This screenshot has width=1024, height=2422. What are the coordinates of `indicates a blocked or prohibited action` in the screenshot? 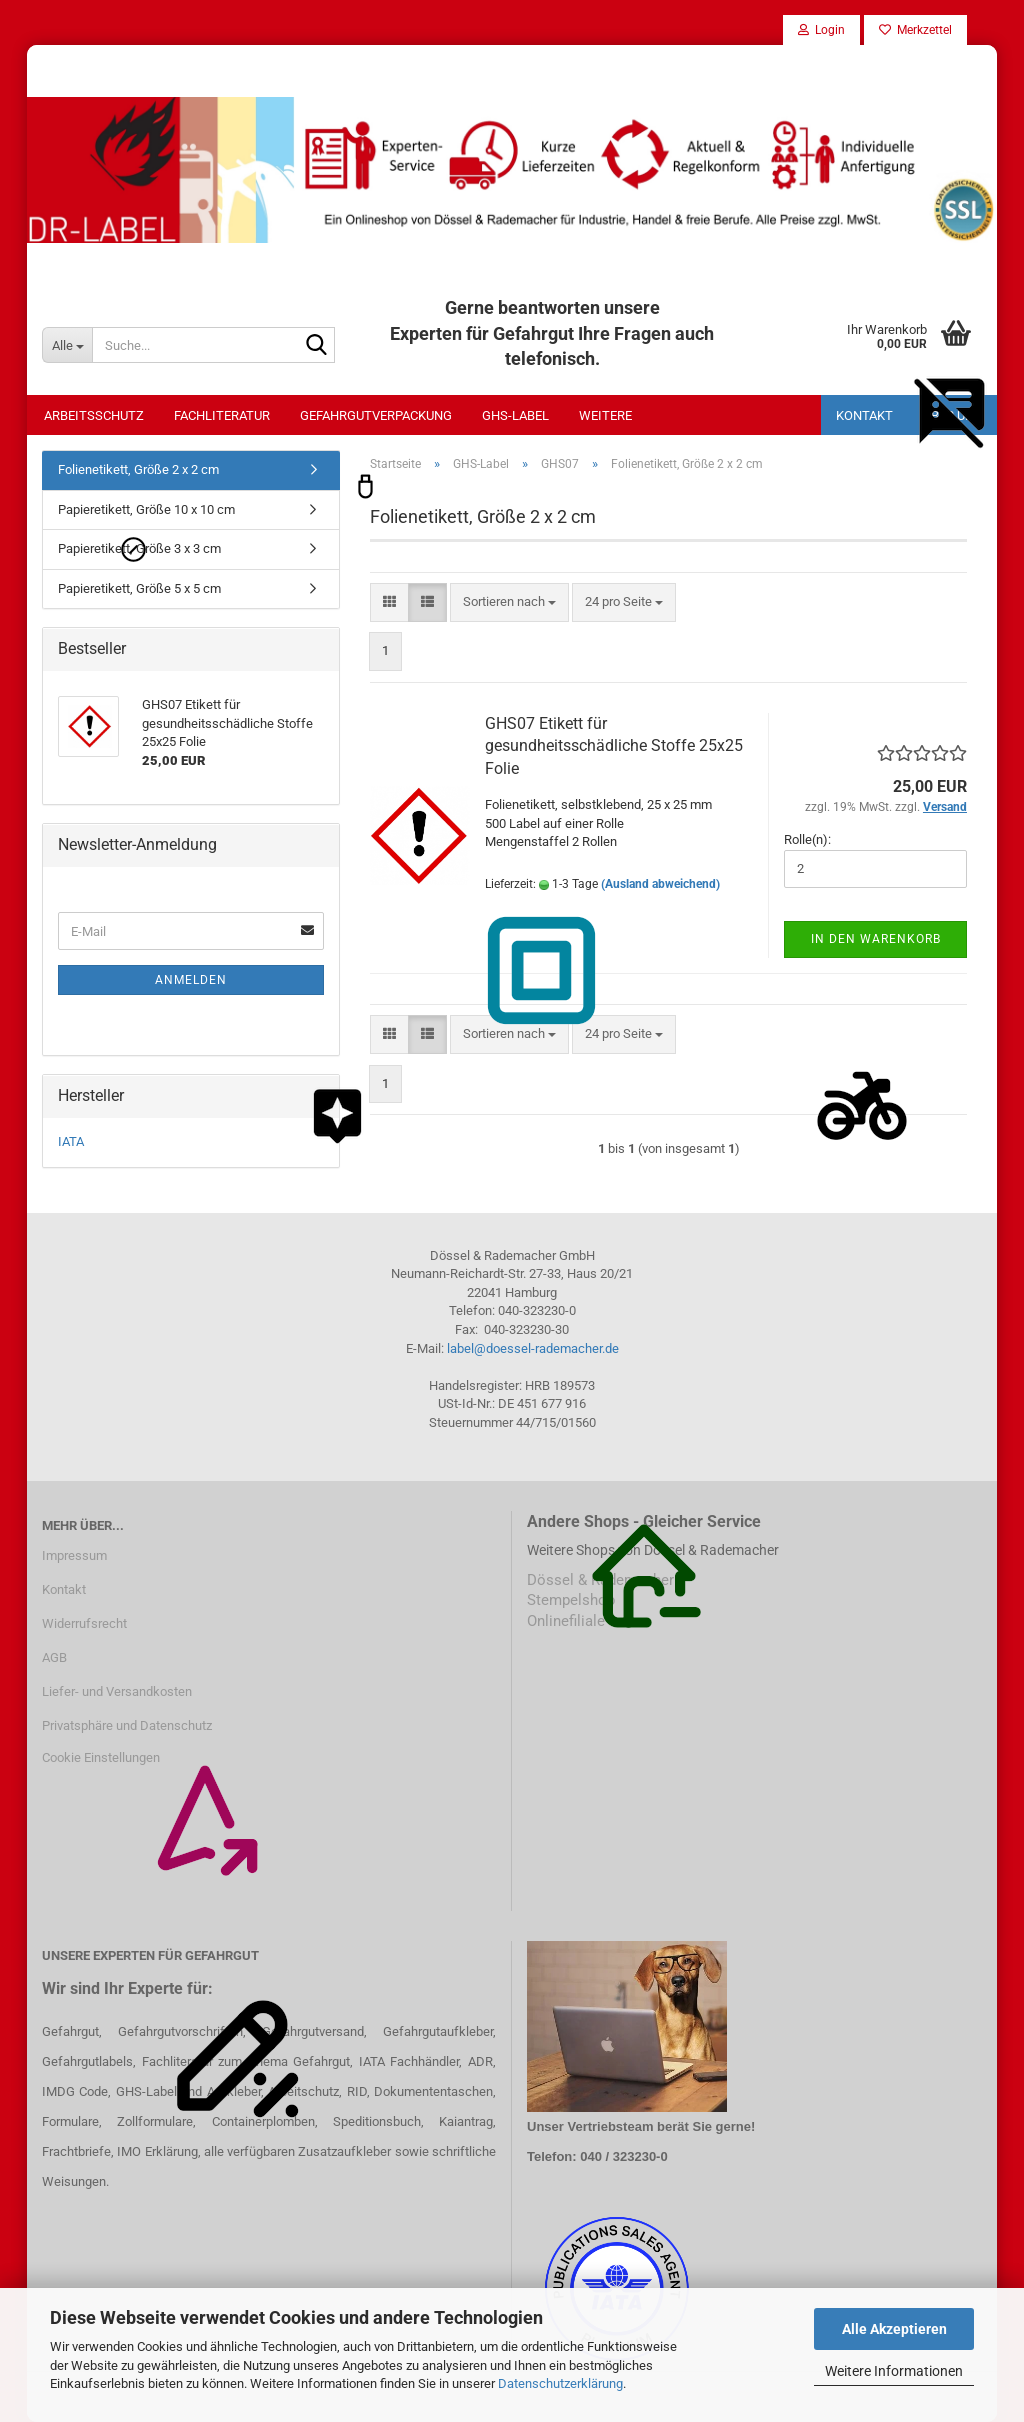 It's located at (133, 549).